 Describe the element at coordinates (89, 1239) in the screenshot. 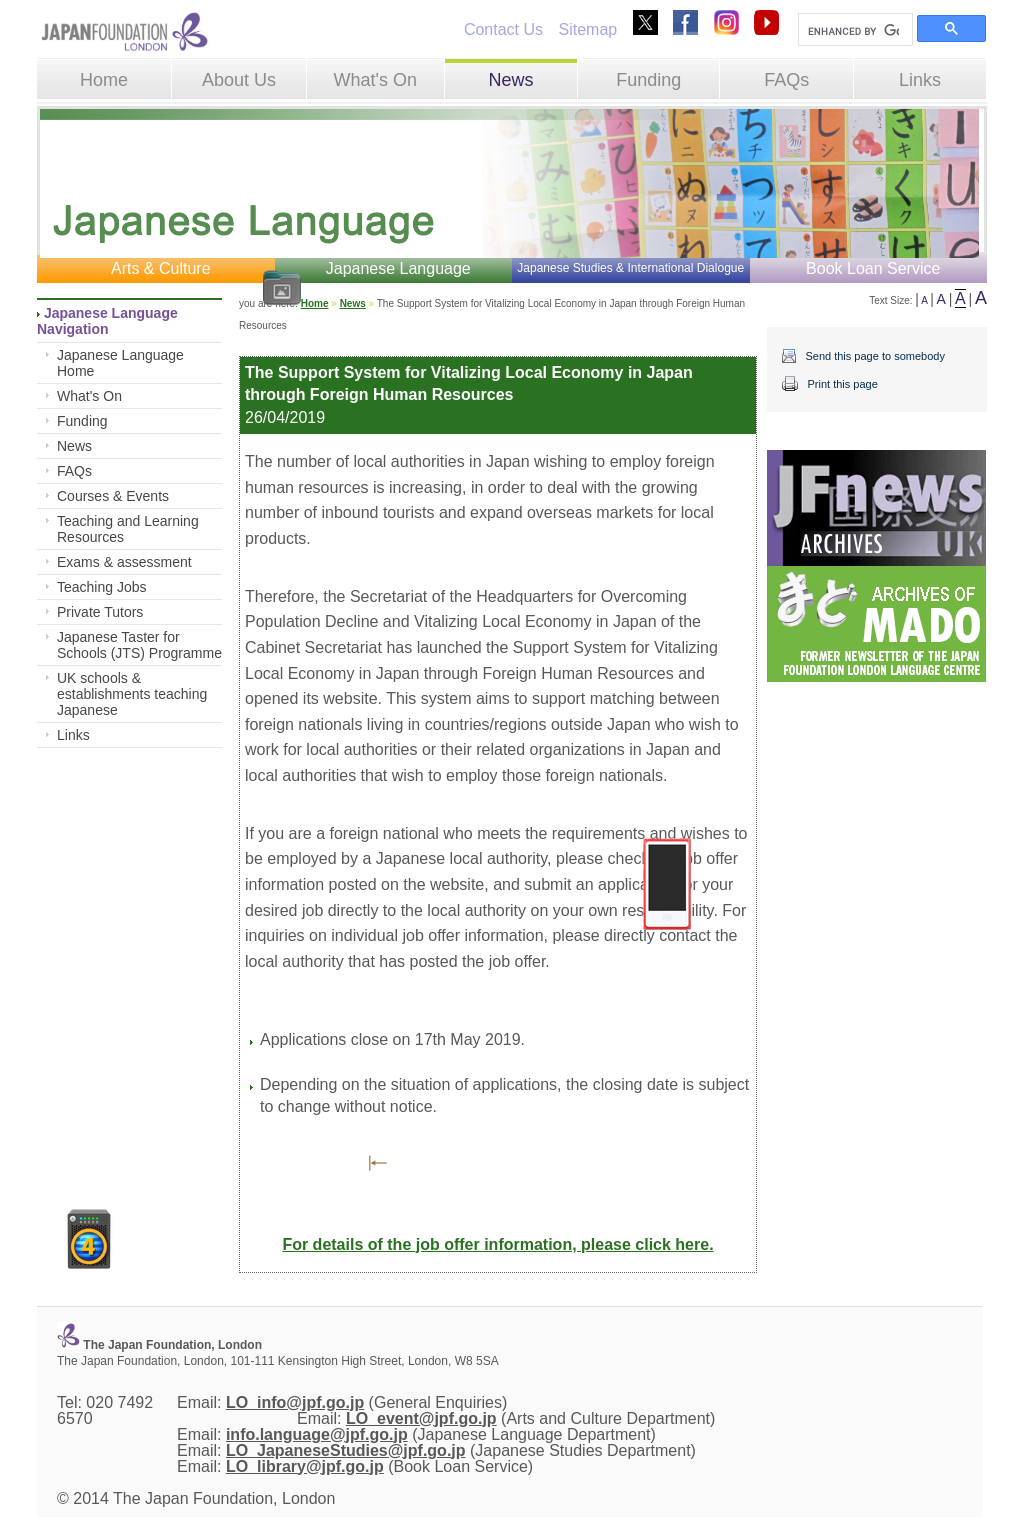

I see `access RAID 4 storage configuration` at that location.